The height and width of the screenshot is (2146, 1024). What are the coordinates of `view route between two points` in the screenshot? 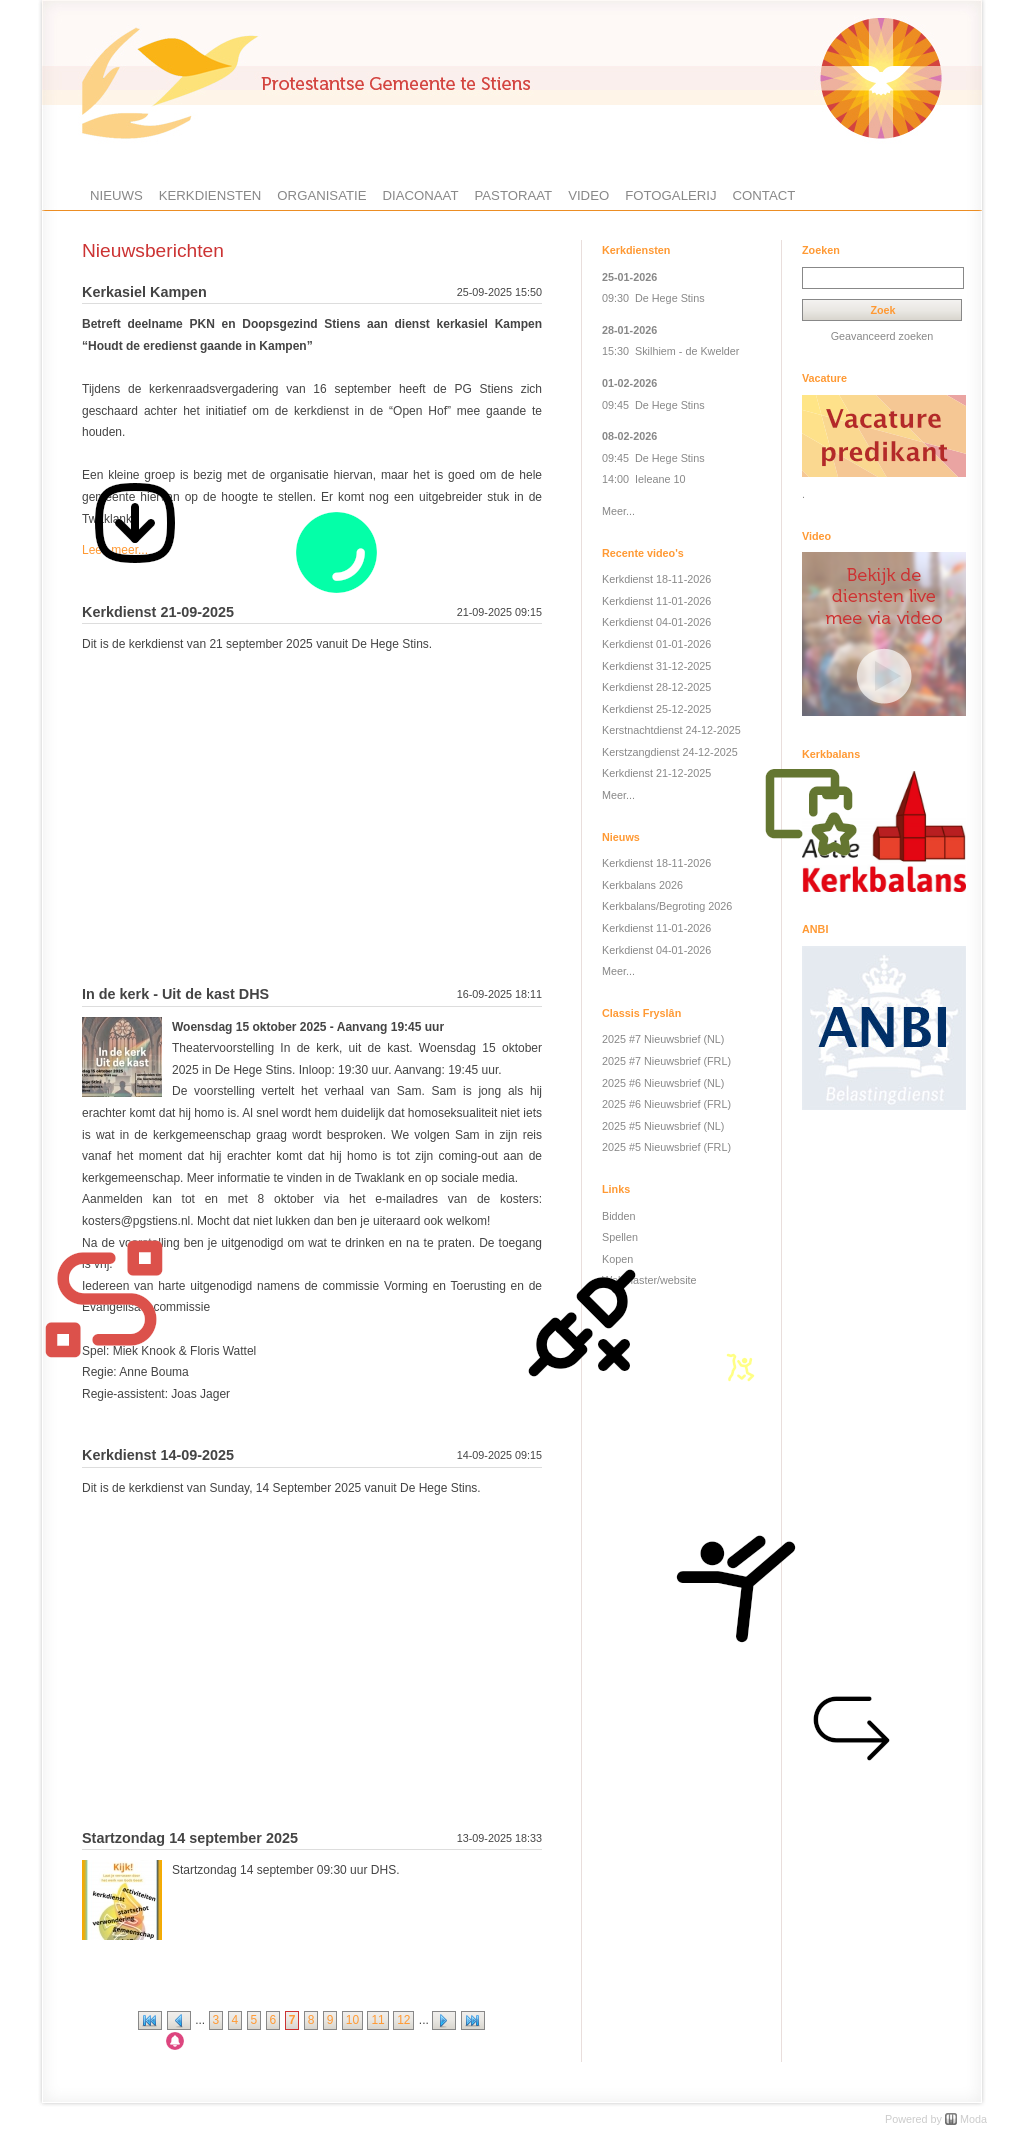 It's located at (104, 1299).